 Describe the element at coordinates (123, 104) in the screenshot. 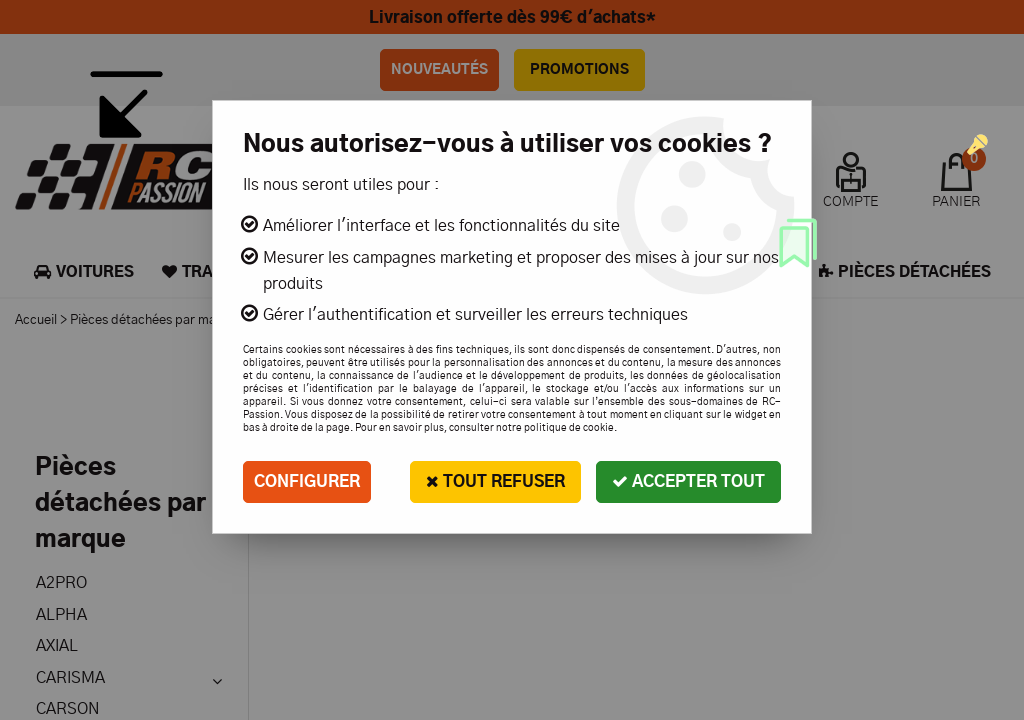

I see `move content to bottom-left corner` at that location.